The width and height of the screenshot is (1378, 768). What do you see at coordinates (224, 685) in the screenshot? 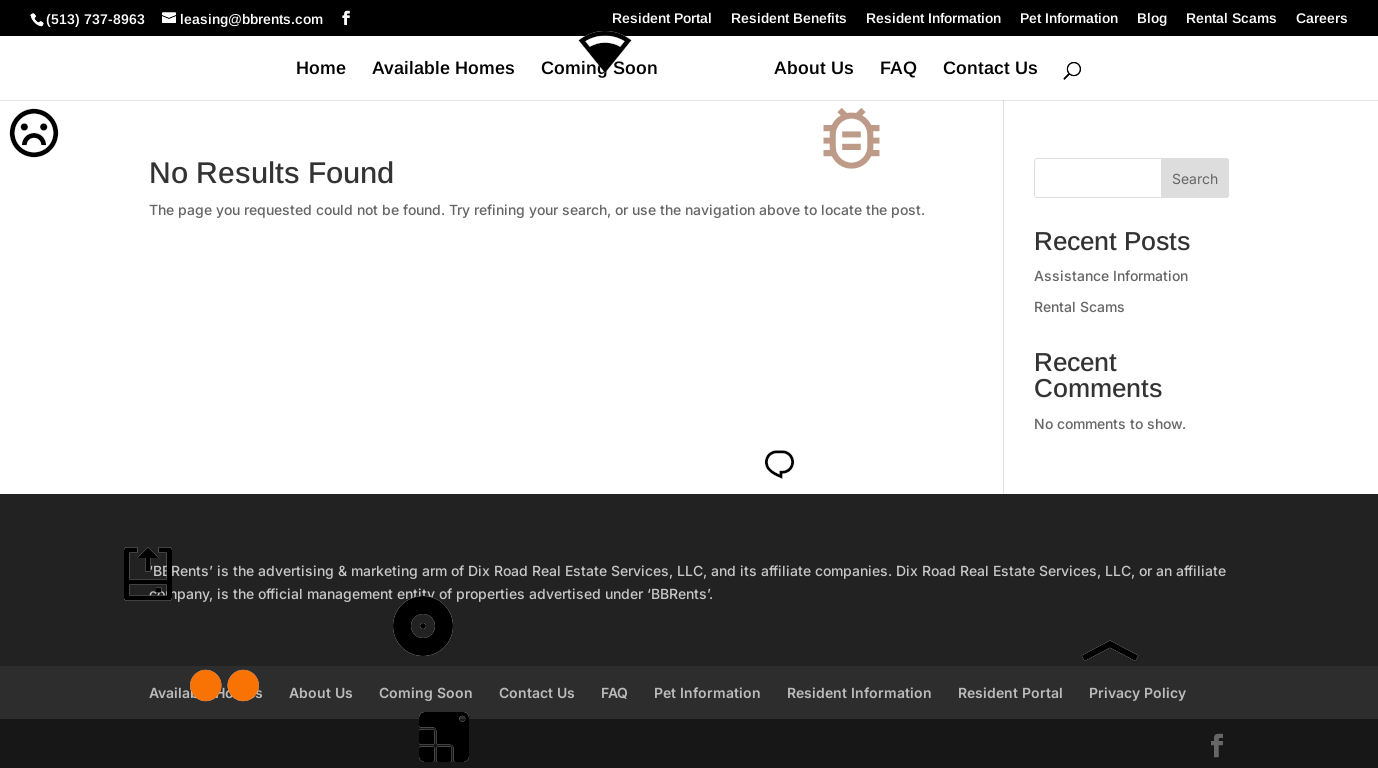
I see `open Flickr app` at bounding box center [224, 685].